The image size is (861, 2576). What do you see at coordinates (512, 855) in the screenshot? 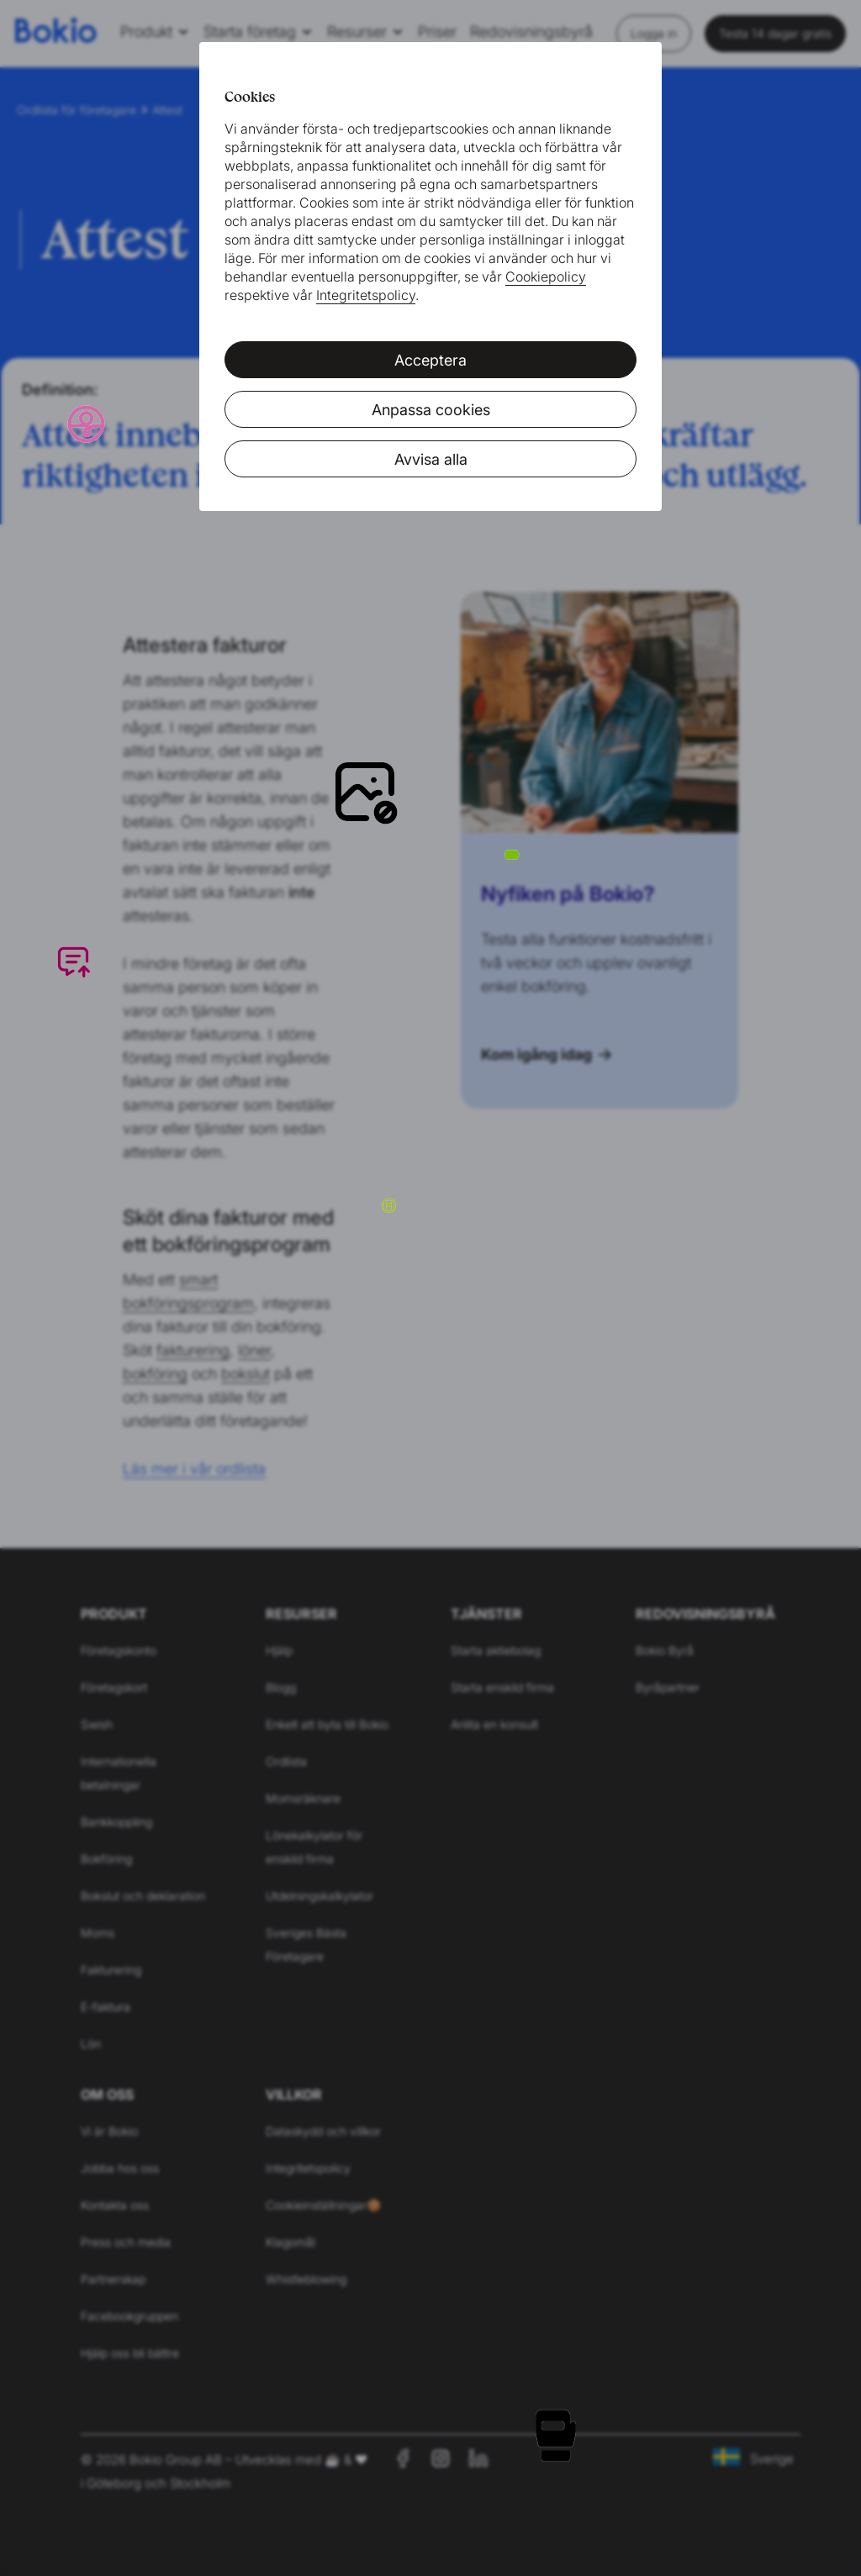
I see `indicates current battery level` at bounding box center [512, 855].